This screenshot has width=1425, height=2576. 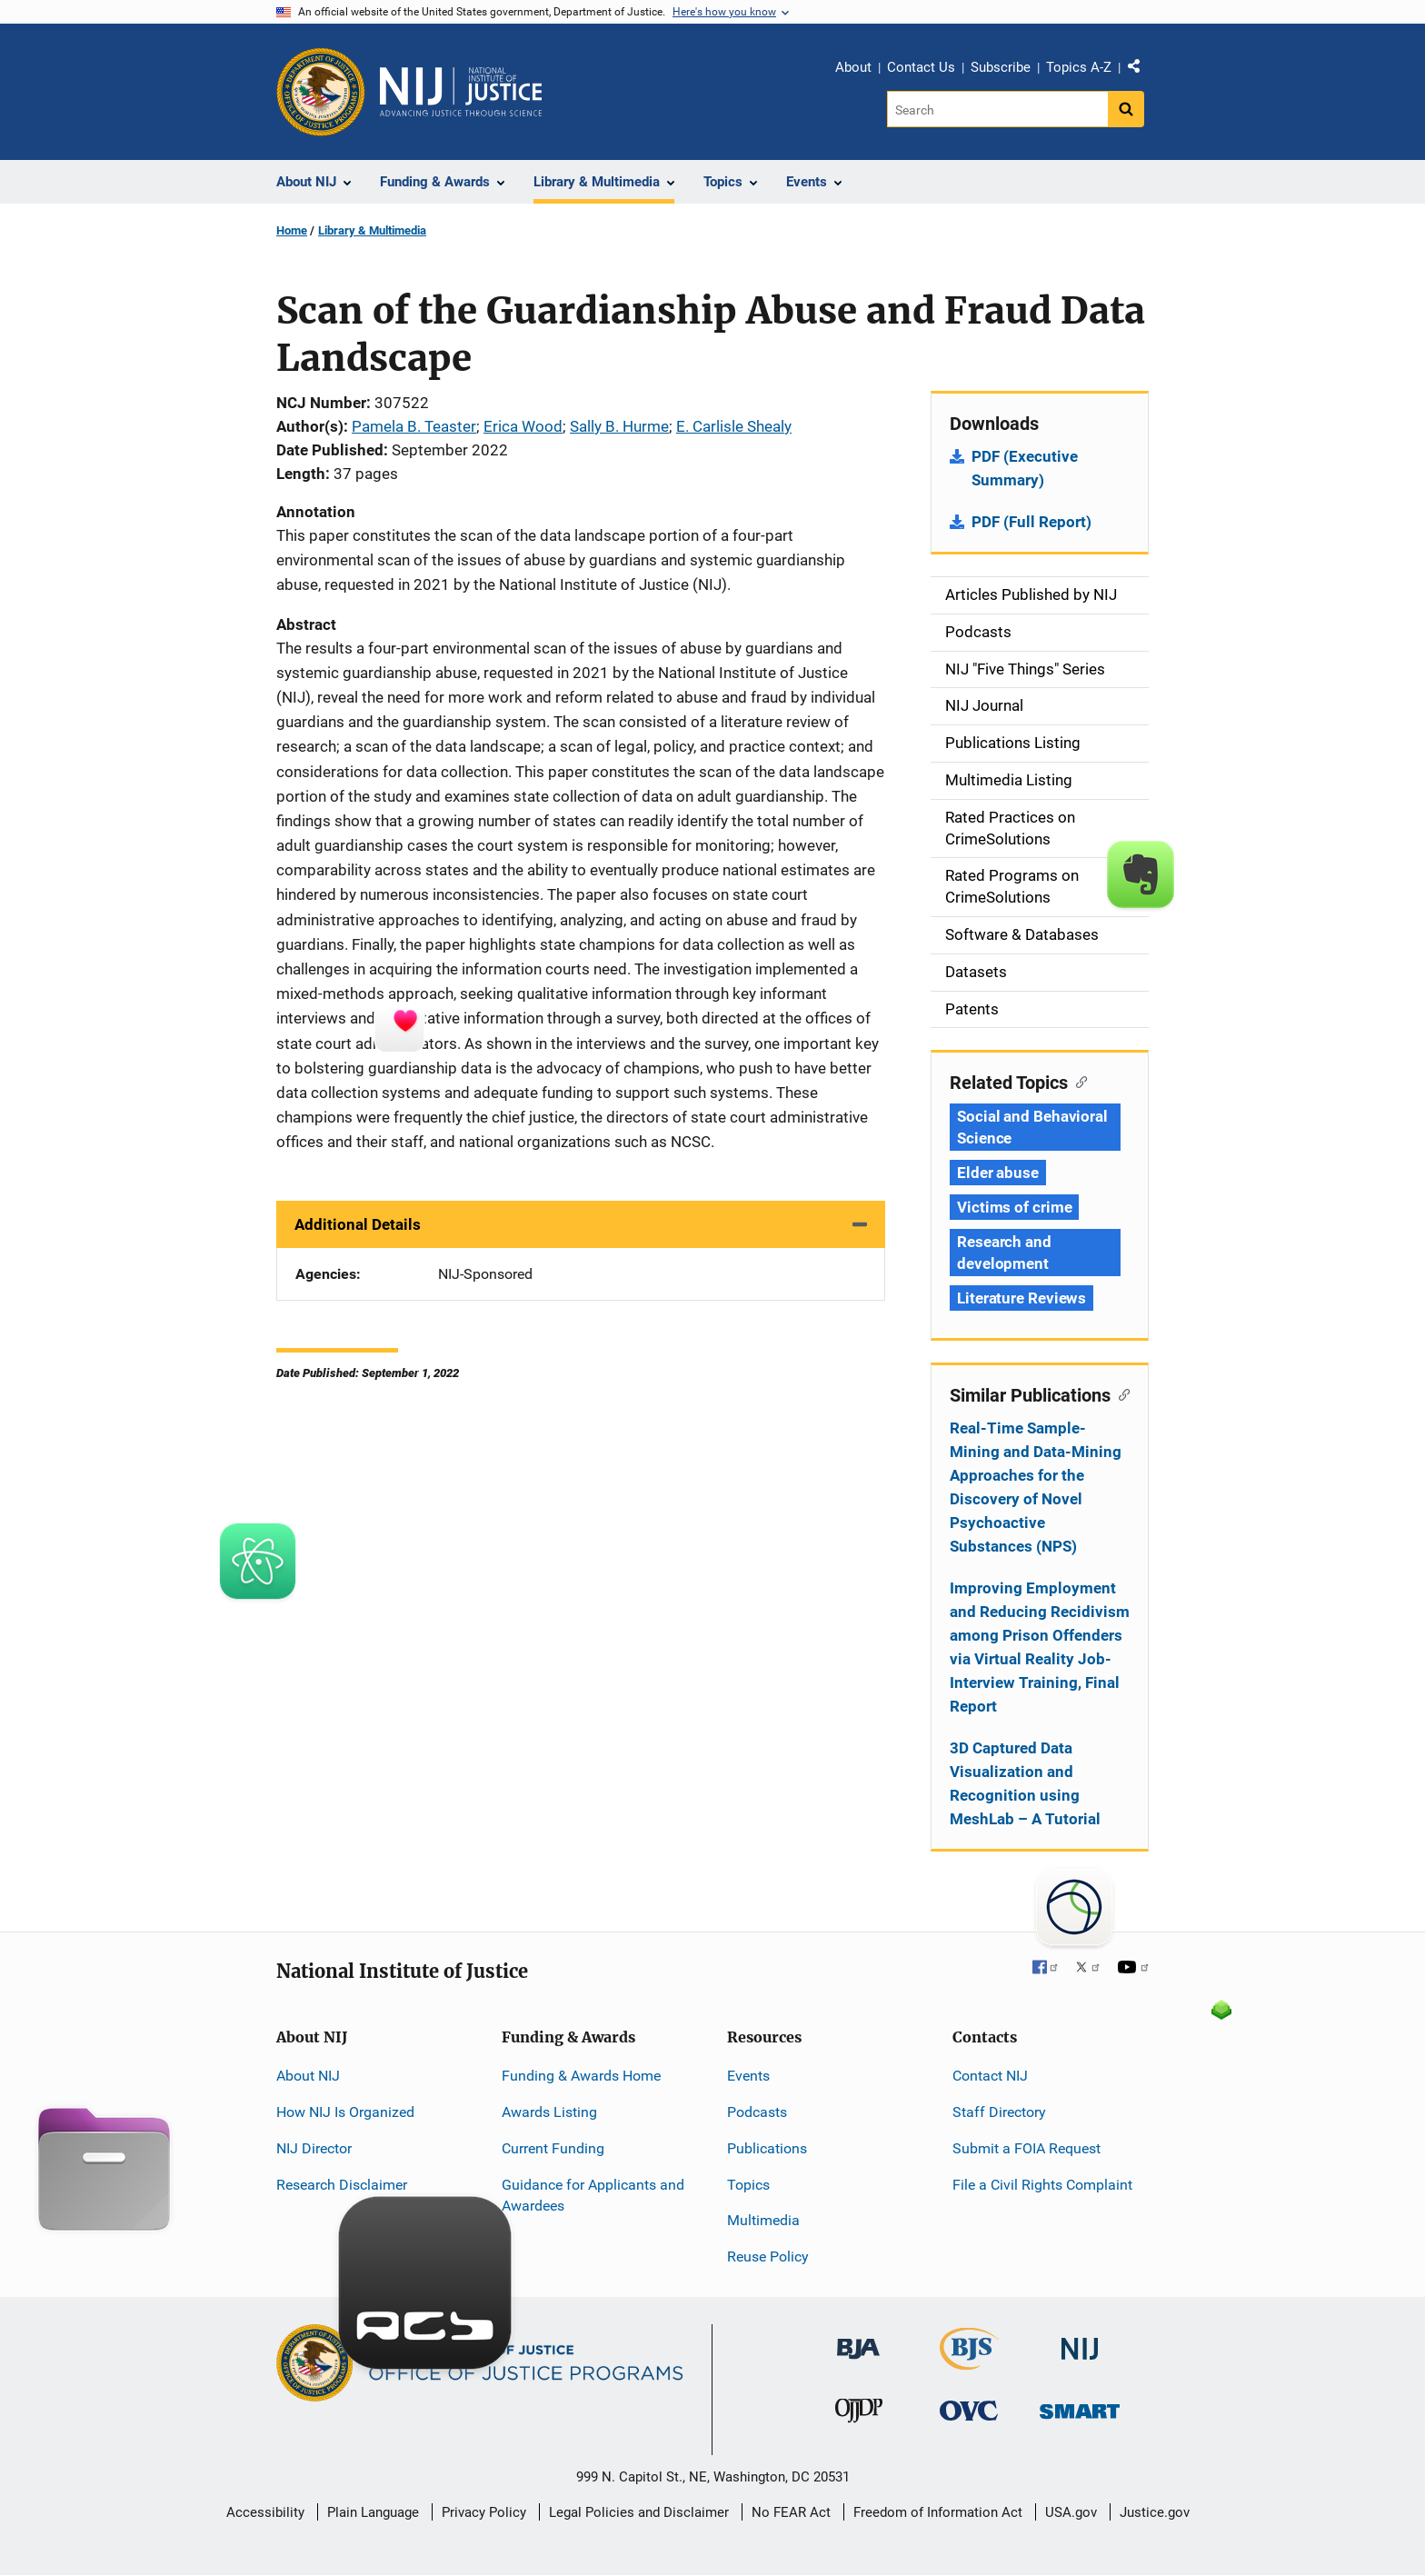 What do you see at coordinates (1221, 2010) in the screenshot?
I see `open the visualize app` at bounding box center [1221, 2010].